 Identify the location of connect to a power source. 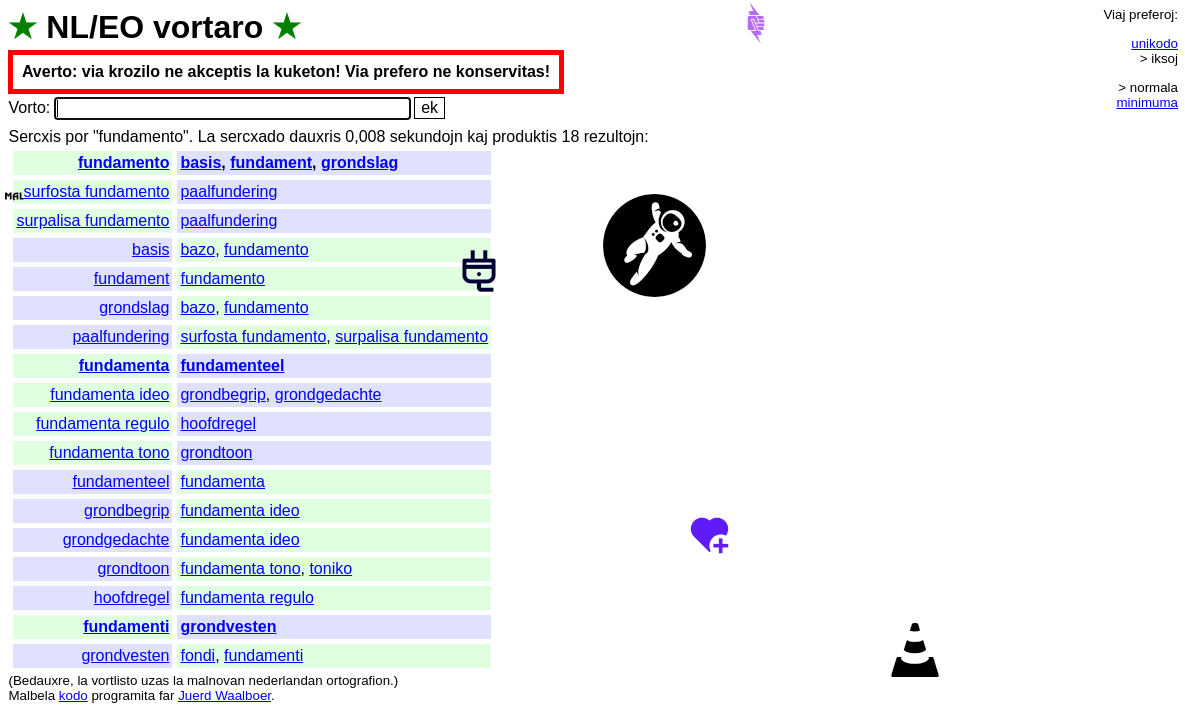
(479, 271).